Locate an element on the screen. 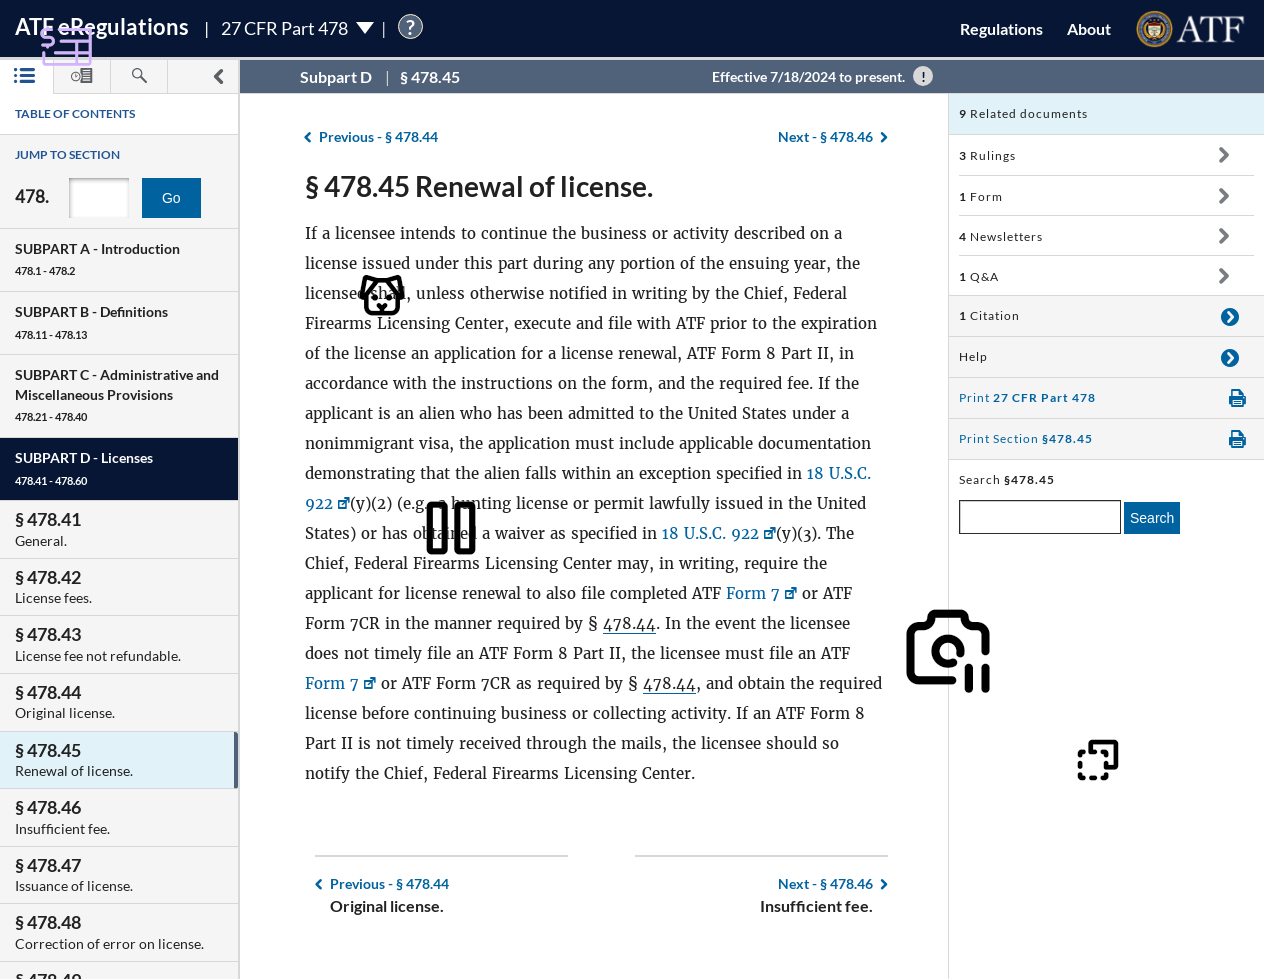  bring selection to front layer is located at coordinates (1098, 760).